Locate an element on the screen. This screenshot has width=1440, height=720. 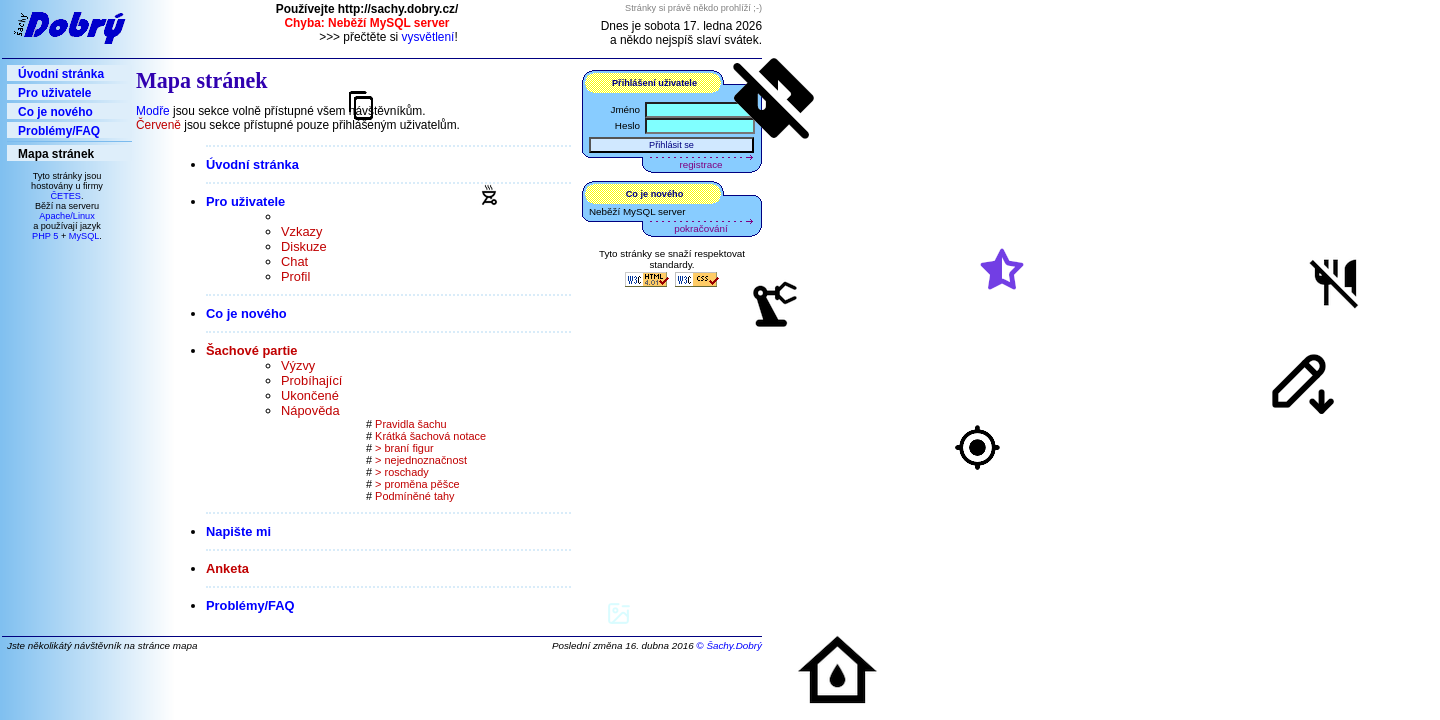
turn-by-turn directions are disabled is located at coordinates (774, 98).